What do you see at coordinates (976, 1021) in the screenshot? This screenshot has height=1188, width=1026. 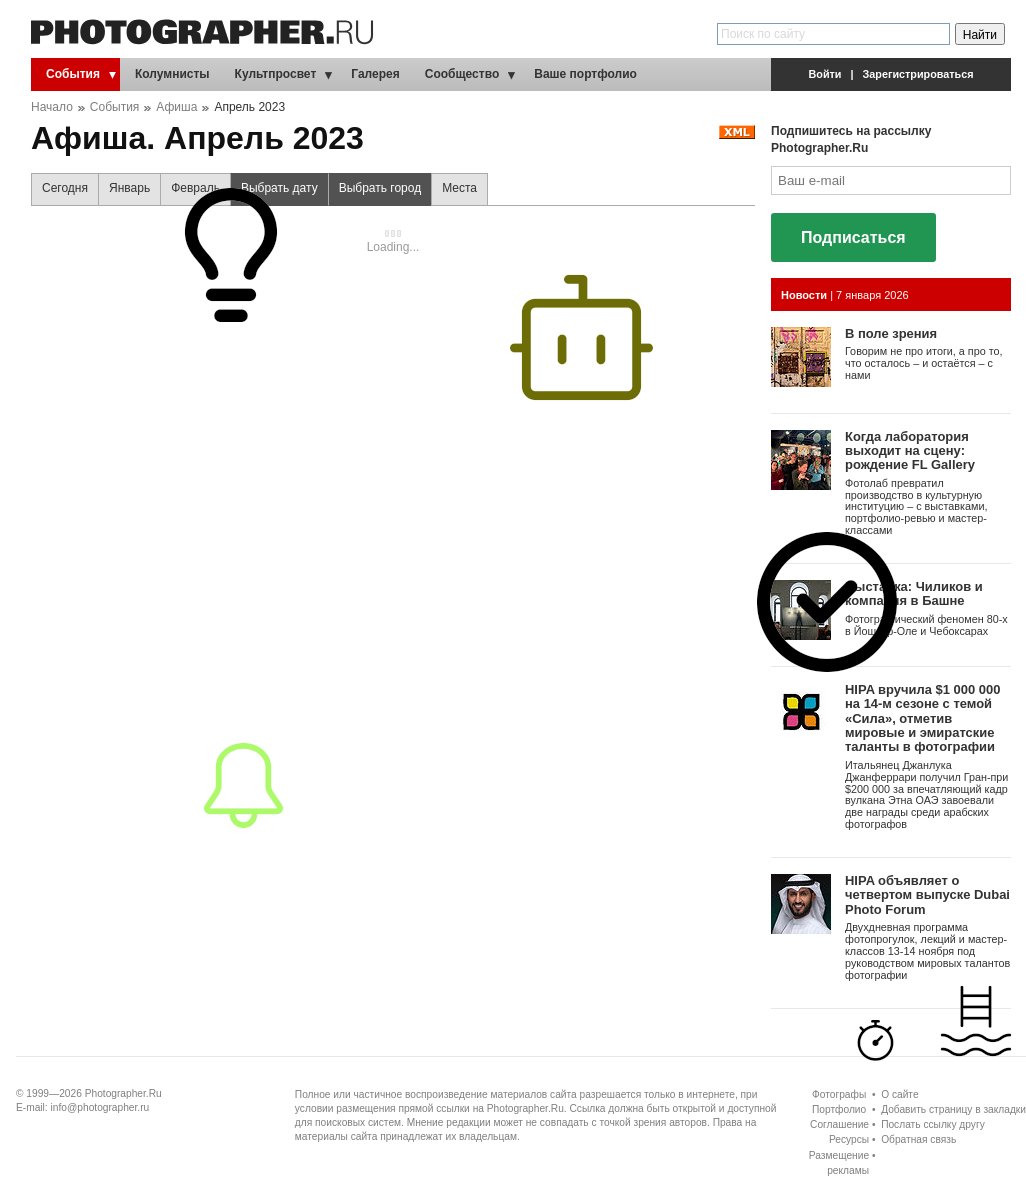 I see `indicates swimming pool amenity available` at bounding box center [976, 1021].